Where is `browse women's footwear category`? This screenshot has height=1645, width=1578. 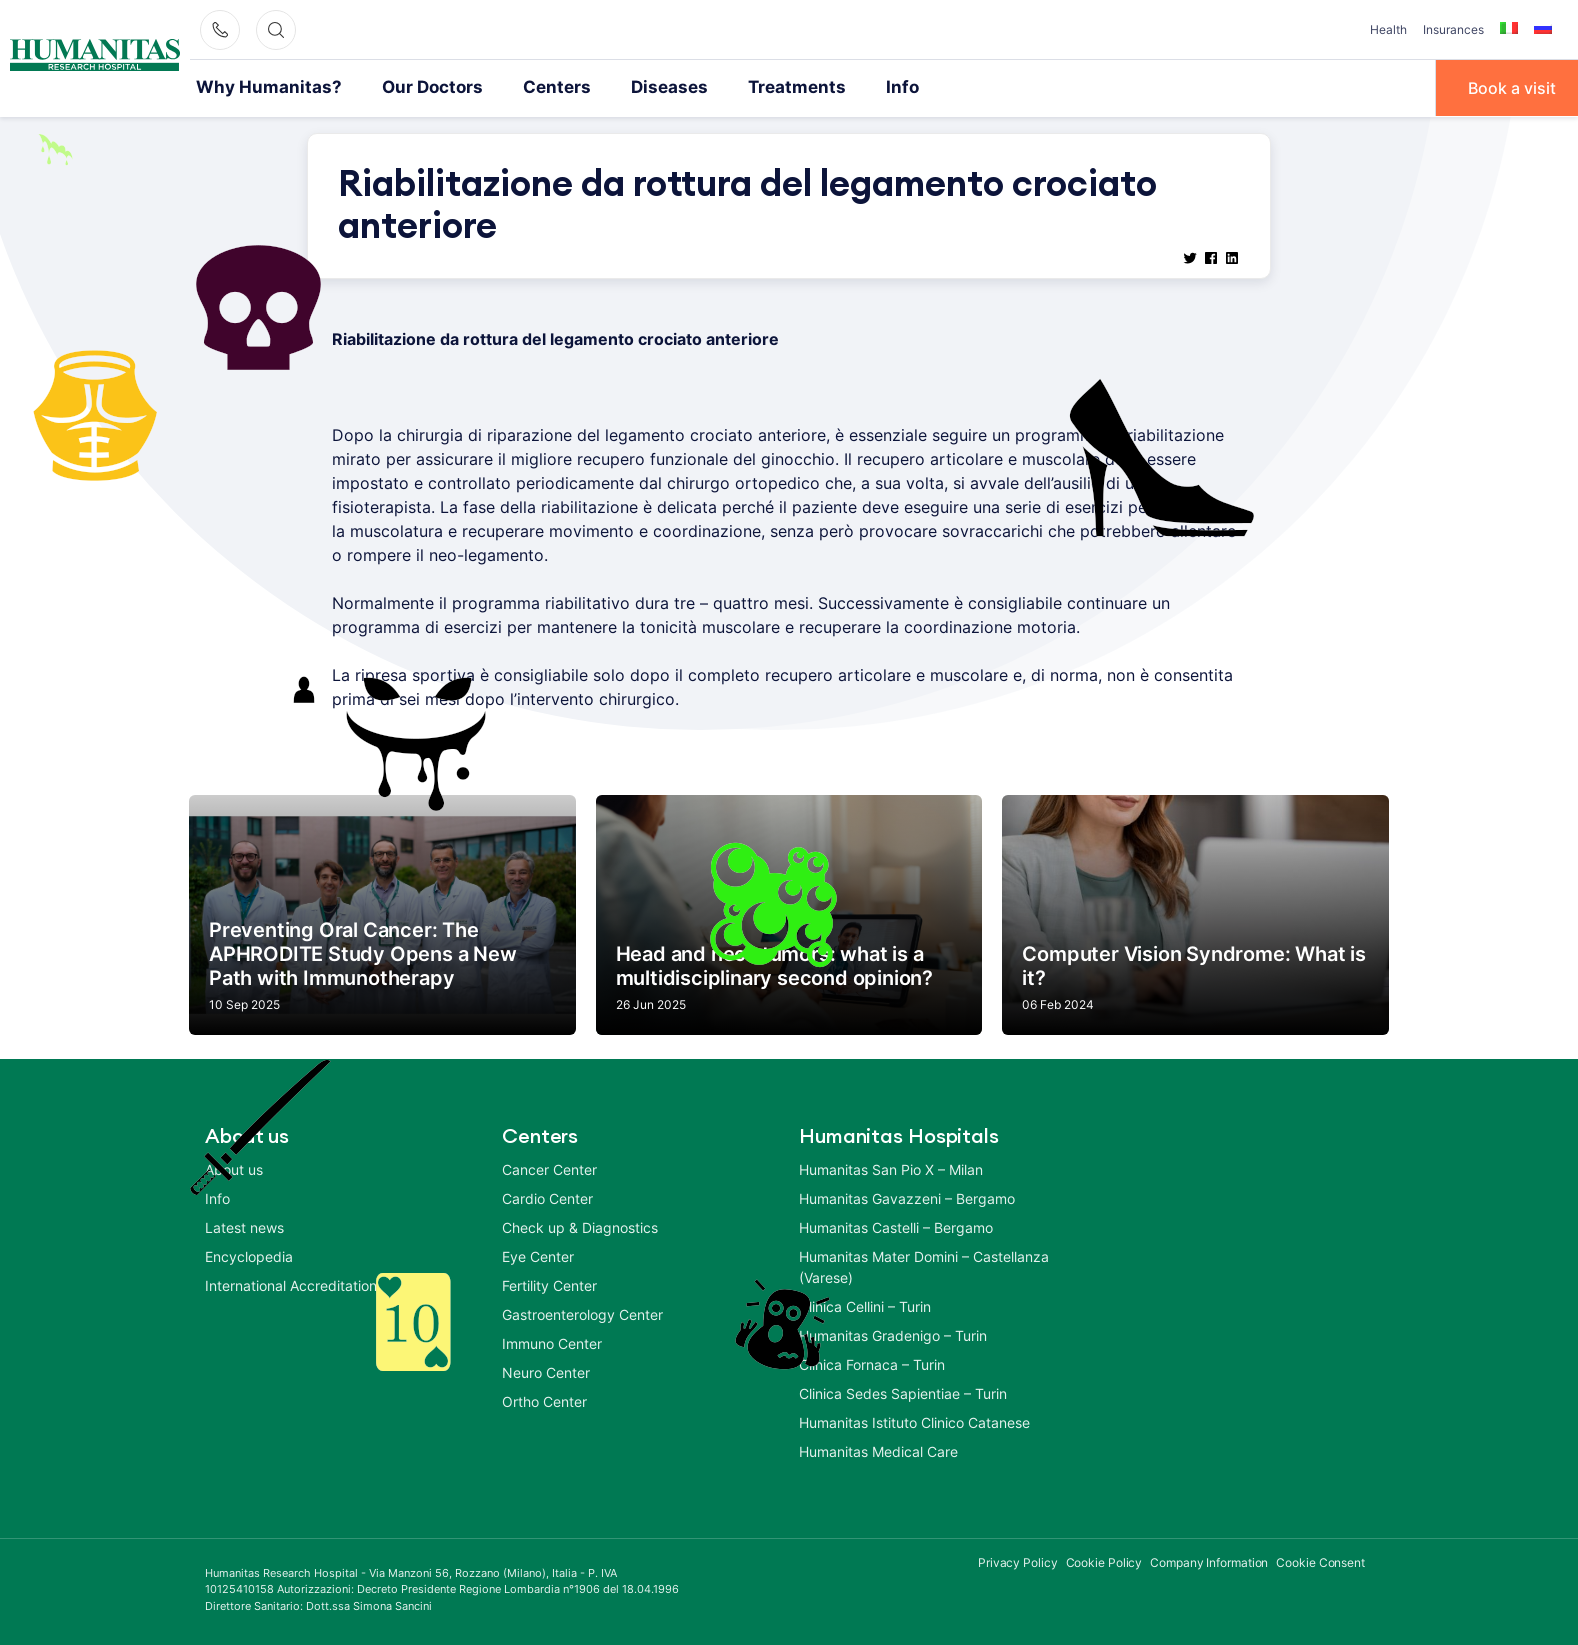
browse women's footwear category is located at coordinates (1162, 457).